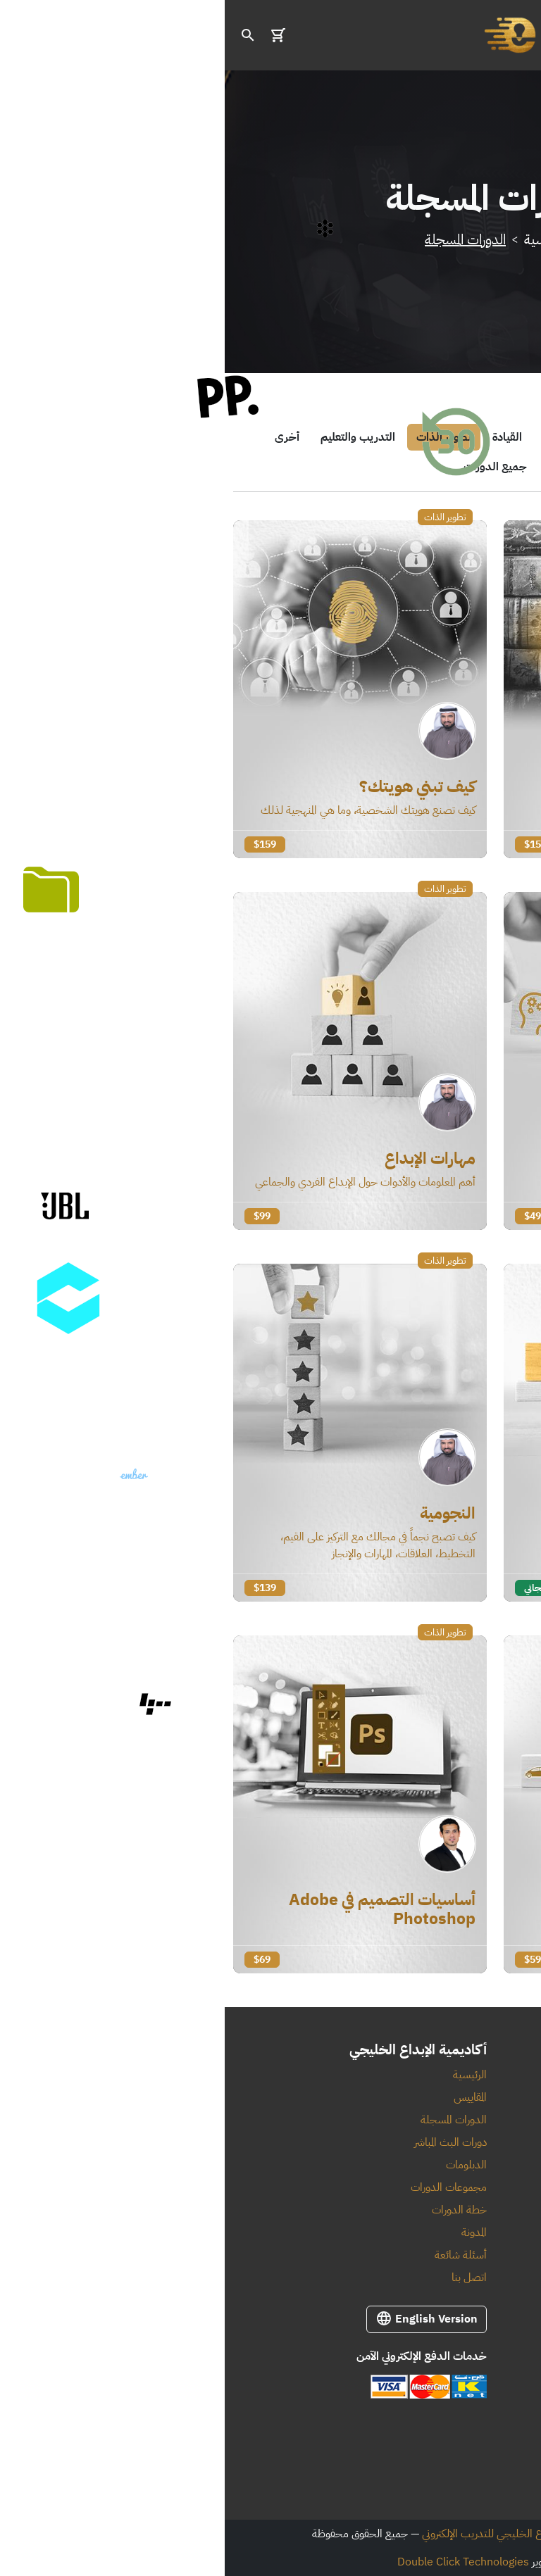 Image resolution: width=541 pixels, height=2576 pixels. Describe the element at coordinates (65, 1206) in the screenshot. I see `JBL brand logo` at that location.